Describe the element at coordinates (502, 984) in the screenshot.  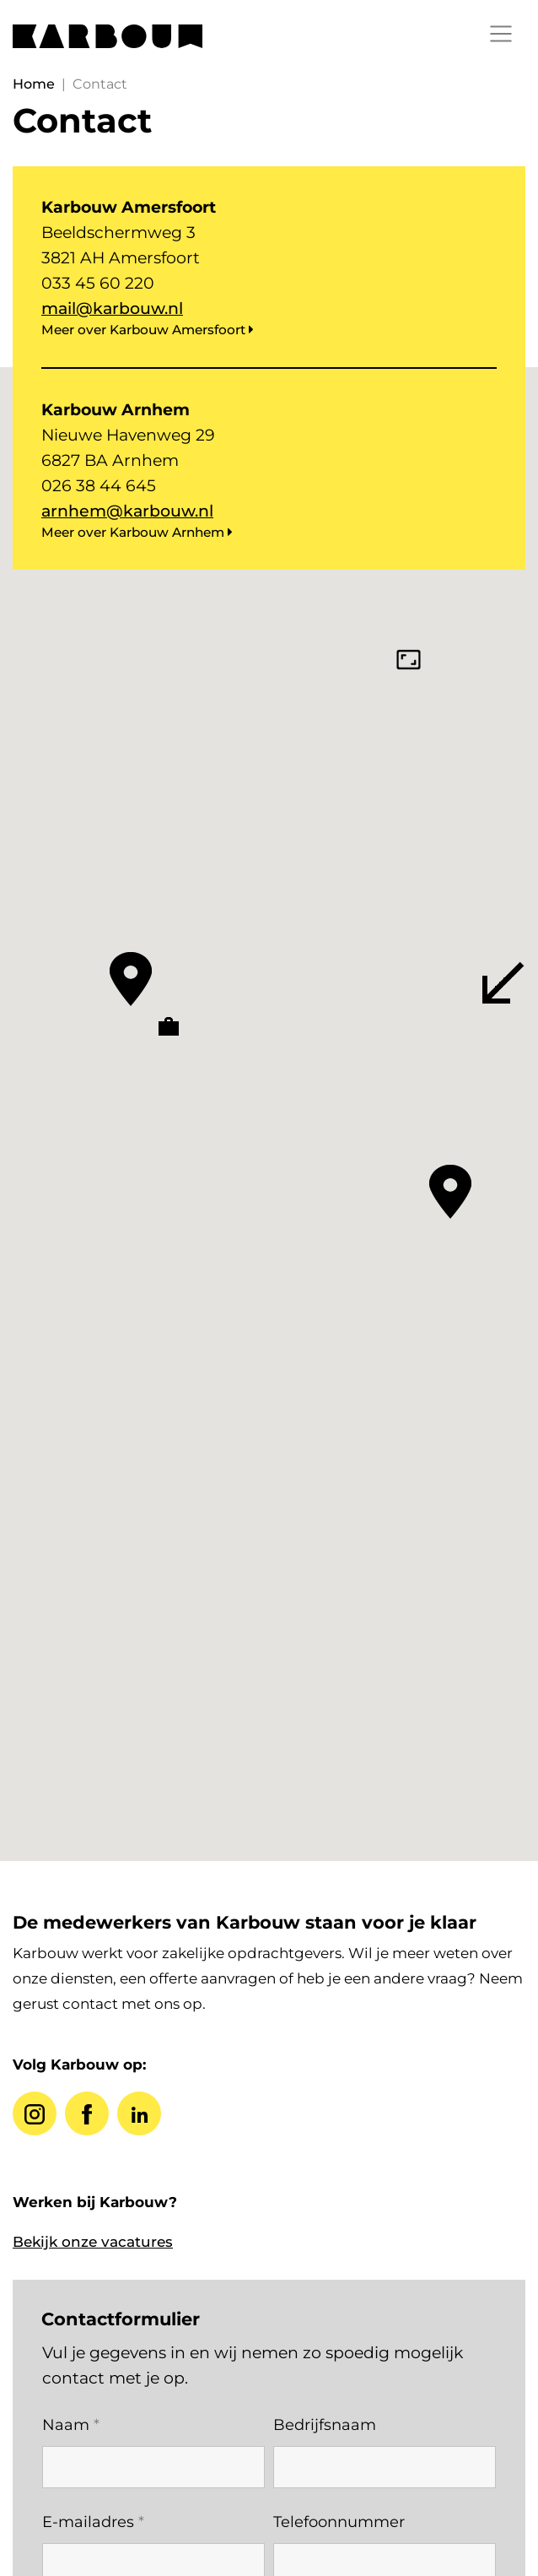
I see `navigate to the southwest direction` at that location.